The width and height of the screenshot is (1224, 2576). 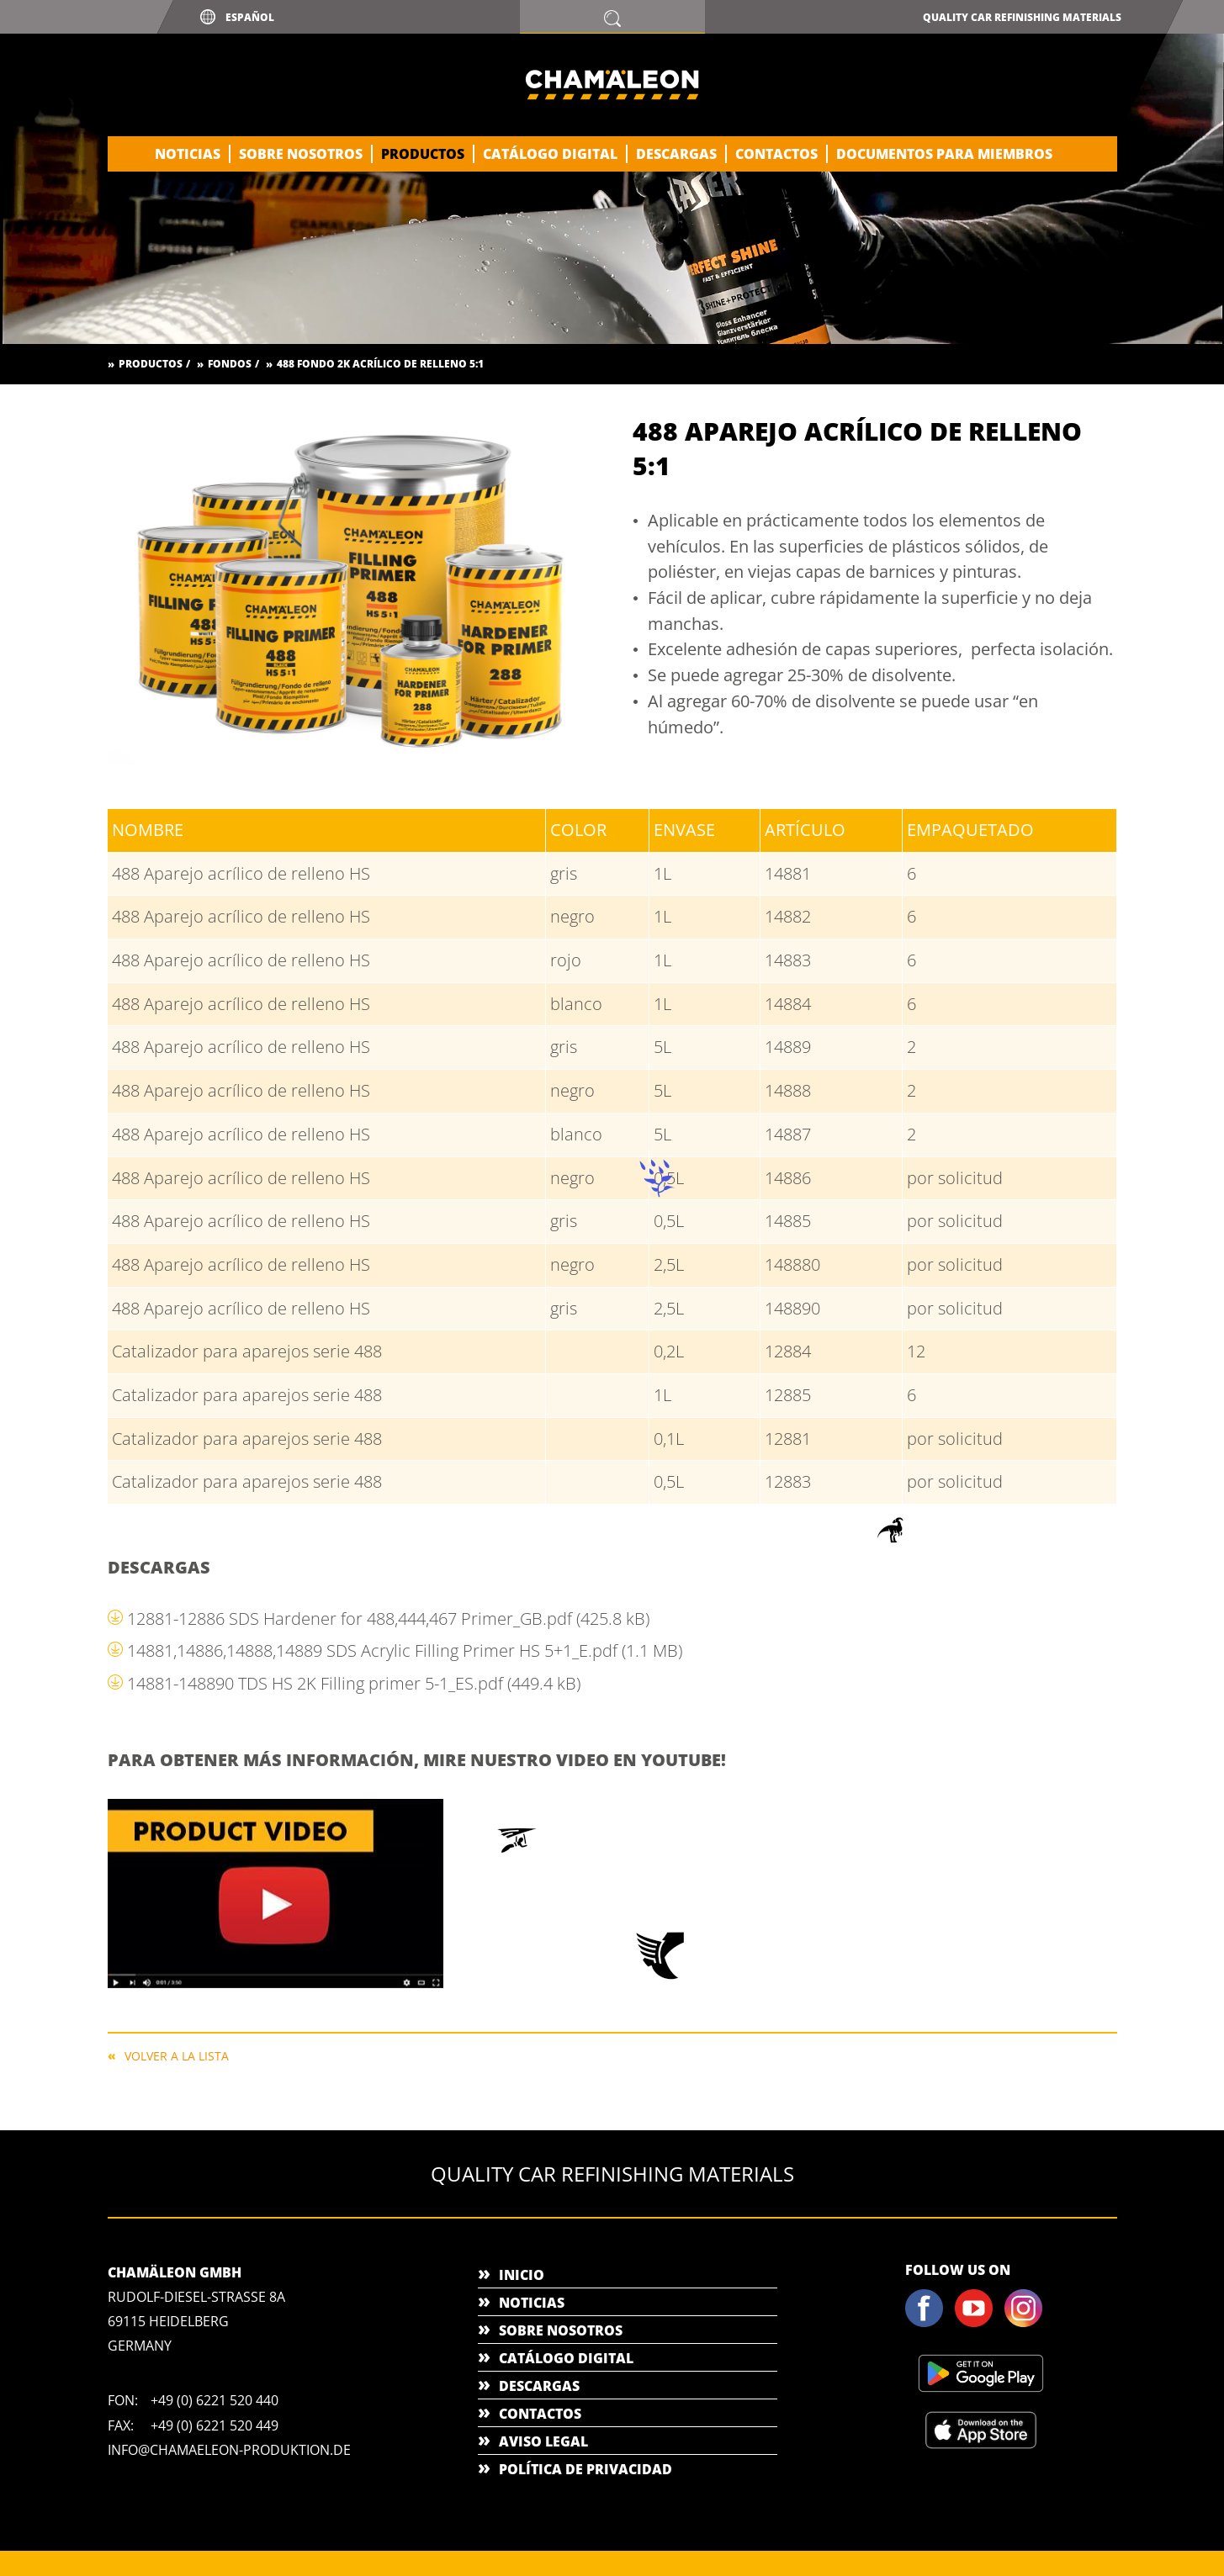 I want to click on indicates speed boost or agility power-up, so click(x=660, y=1955).